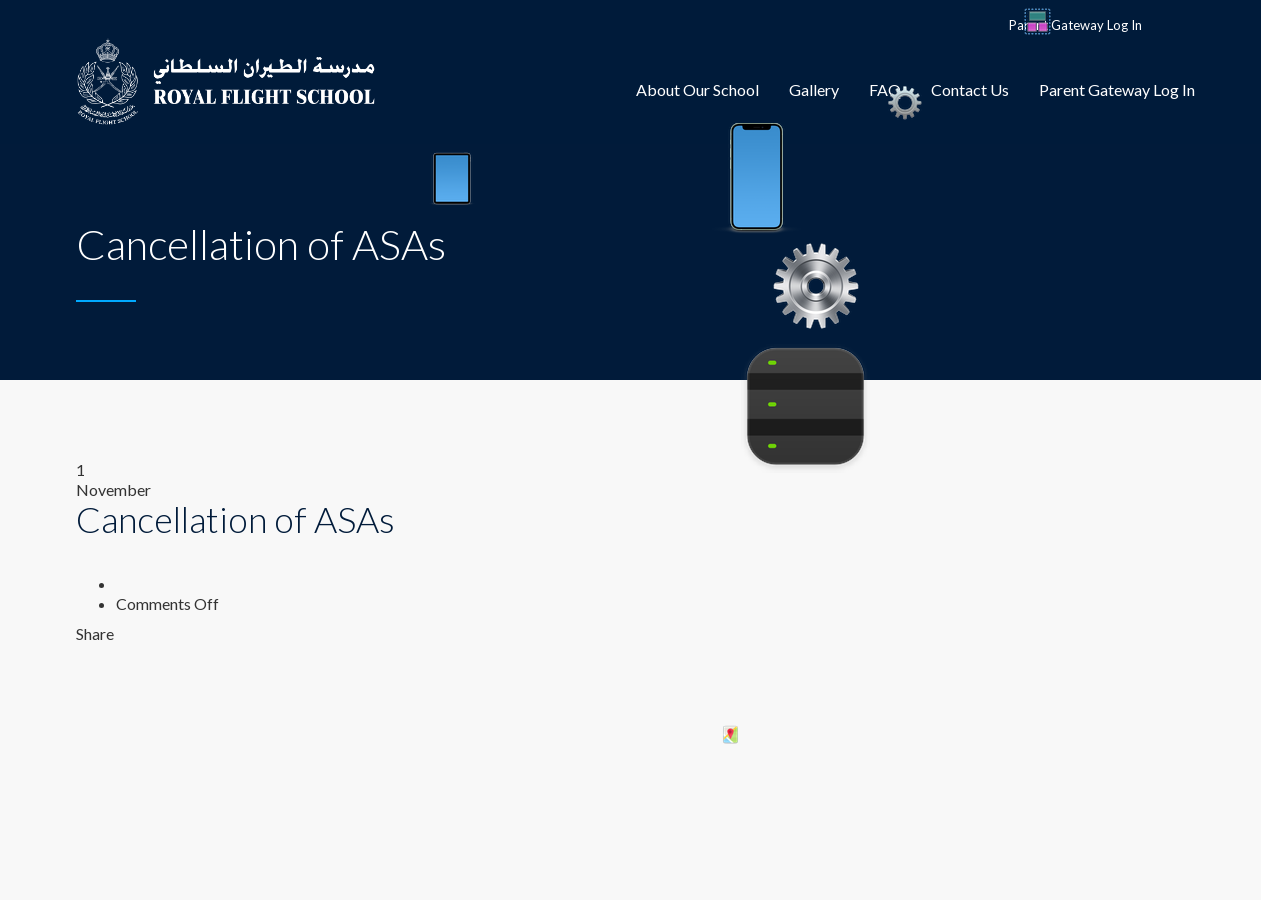  Describe the element at coordinates (452, 179) in the screenshot. I see `iPad Air device icon` at that location.